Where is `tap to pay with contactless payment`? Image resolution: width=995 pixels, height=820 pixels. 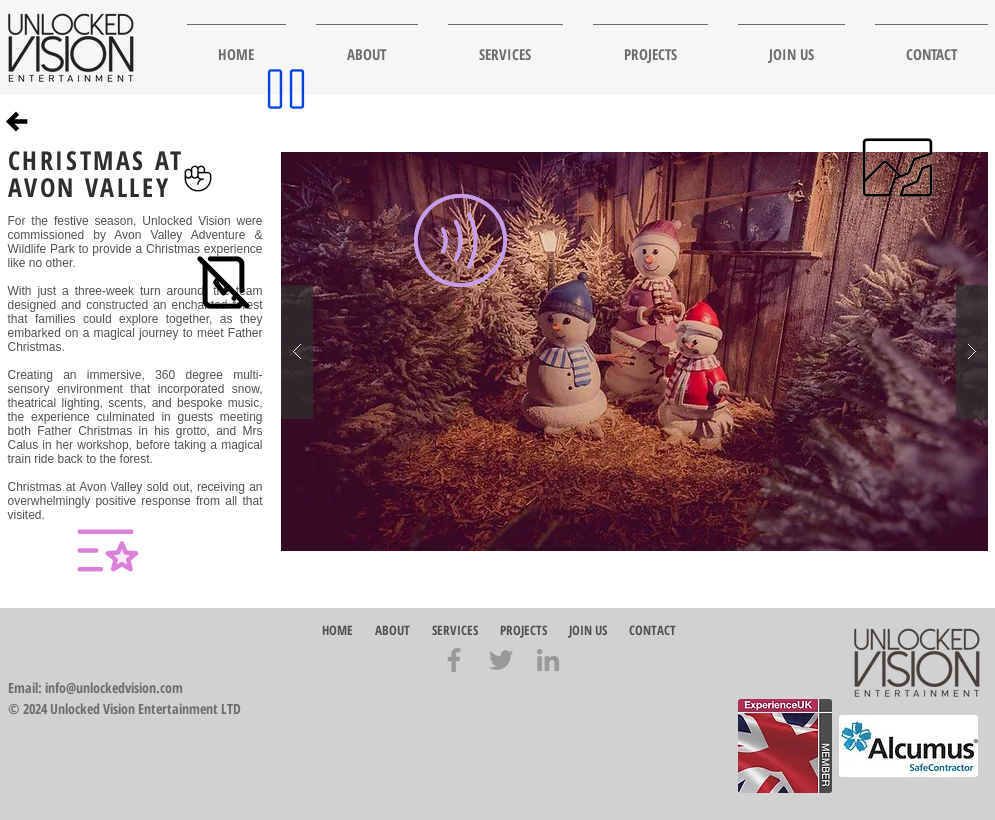
tap to pay with contactless payment is located at coordinates (460, 240).